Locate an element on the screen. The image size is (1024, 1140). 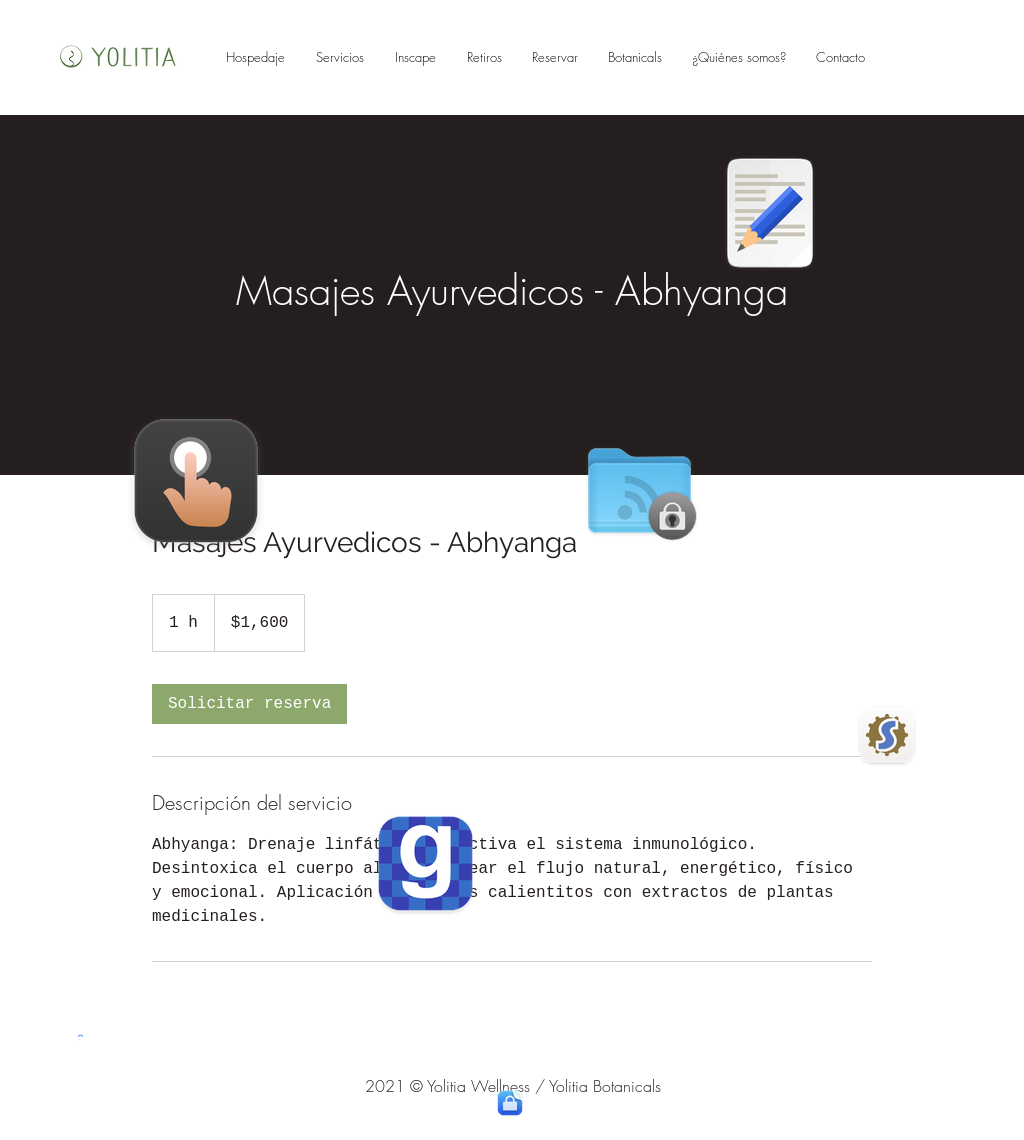
open securefx secure file transfer application is located at coordinates (639, 490).